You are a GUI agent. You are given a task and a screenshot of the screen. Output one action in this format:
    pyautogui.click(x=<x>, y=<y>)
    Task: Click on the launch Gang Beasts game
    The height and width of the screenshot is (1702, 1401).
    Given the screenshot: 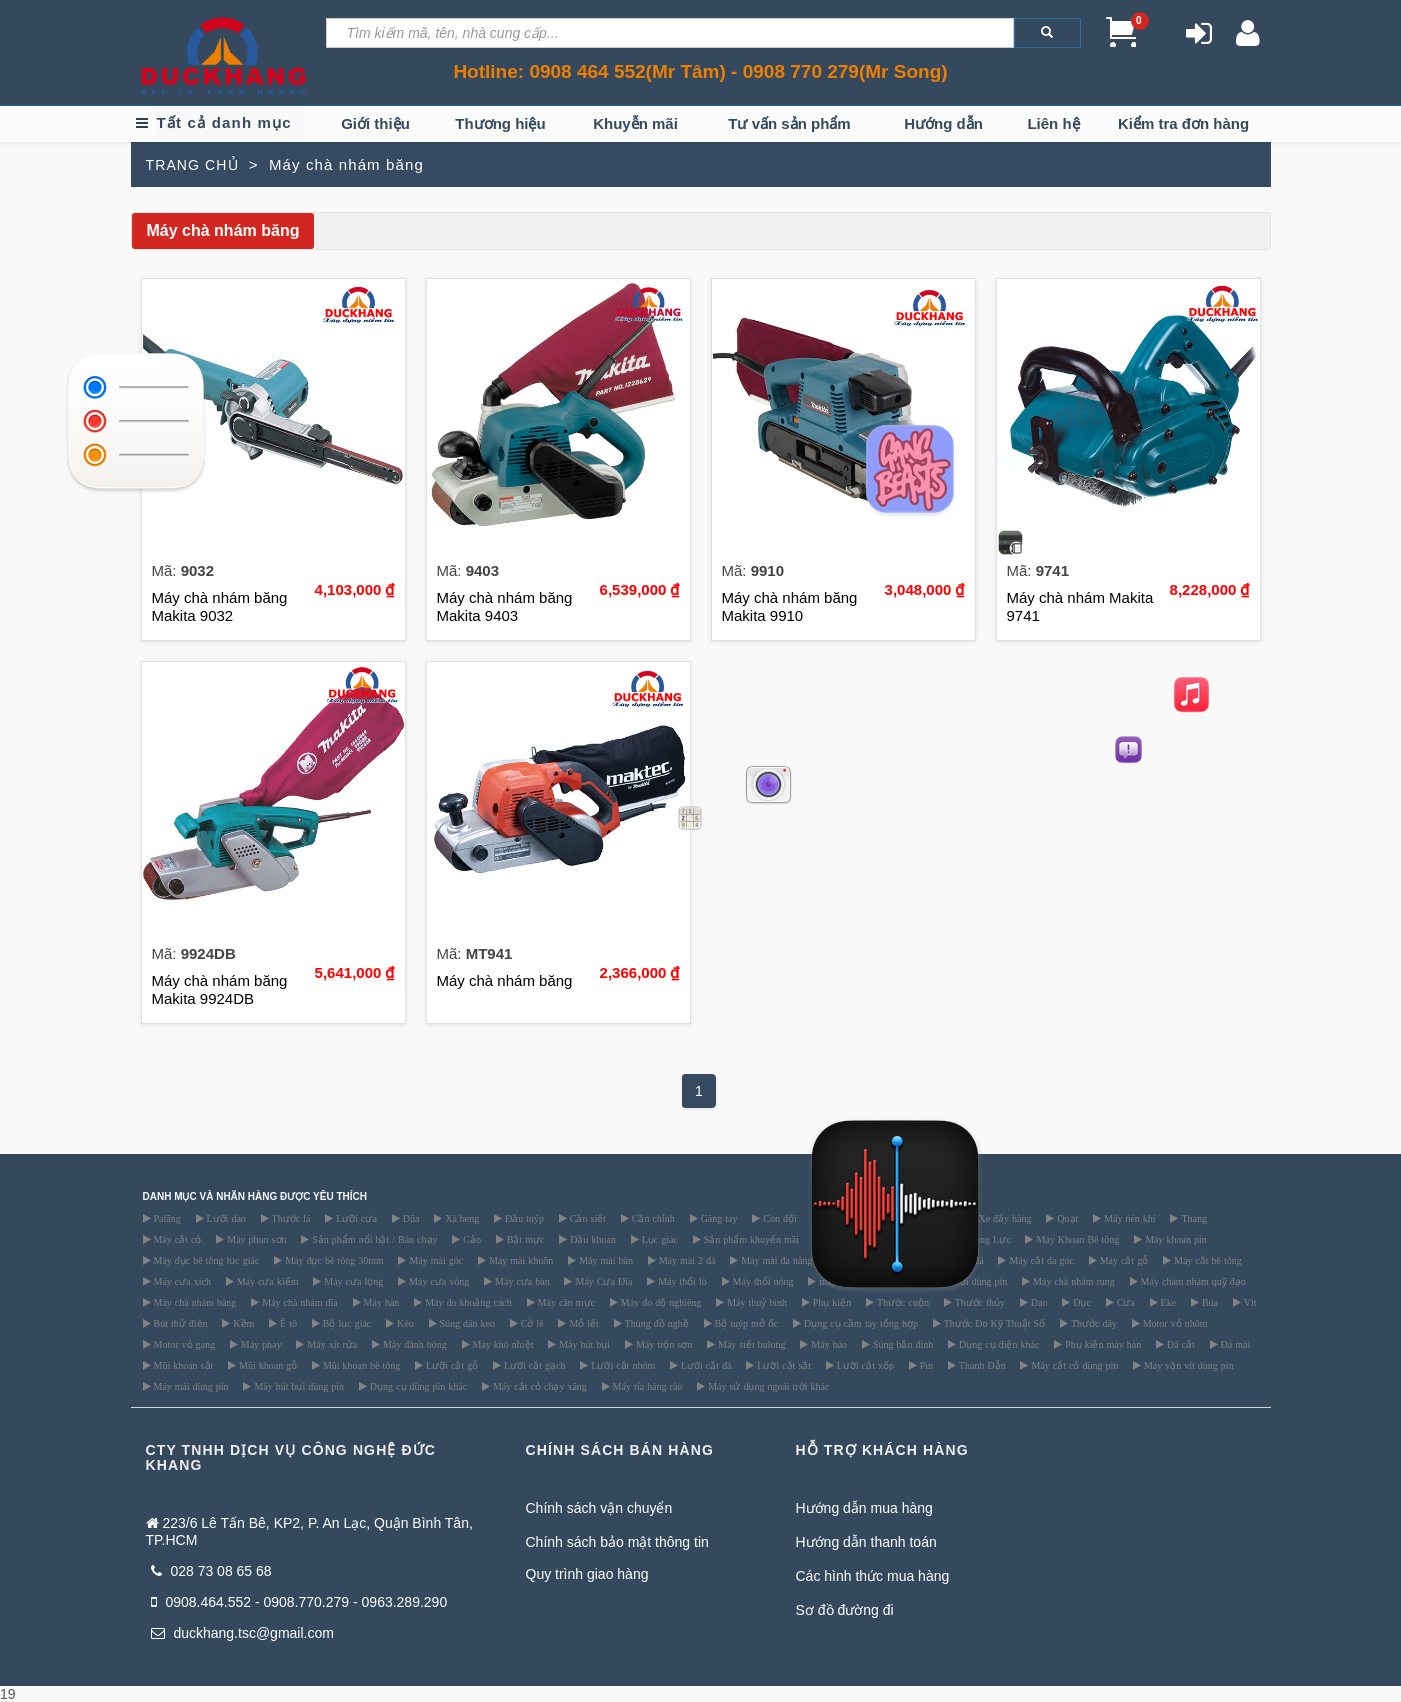 What is the action you would take?
    pyautogui.click(x=910, y=469)
    